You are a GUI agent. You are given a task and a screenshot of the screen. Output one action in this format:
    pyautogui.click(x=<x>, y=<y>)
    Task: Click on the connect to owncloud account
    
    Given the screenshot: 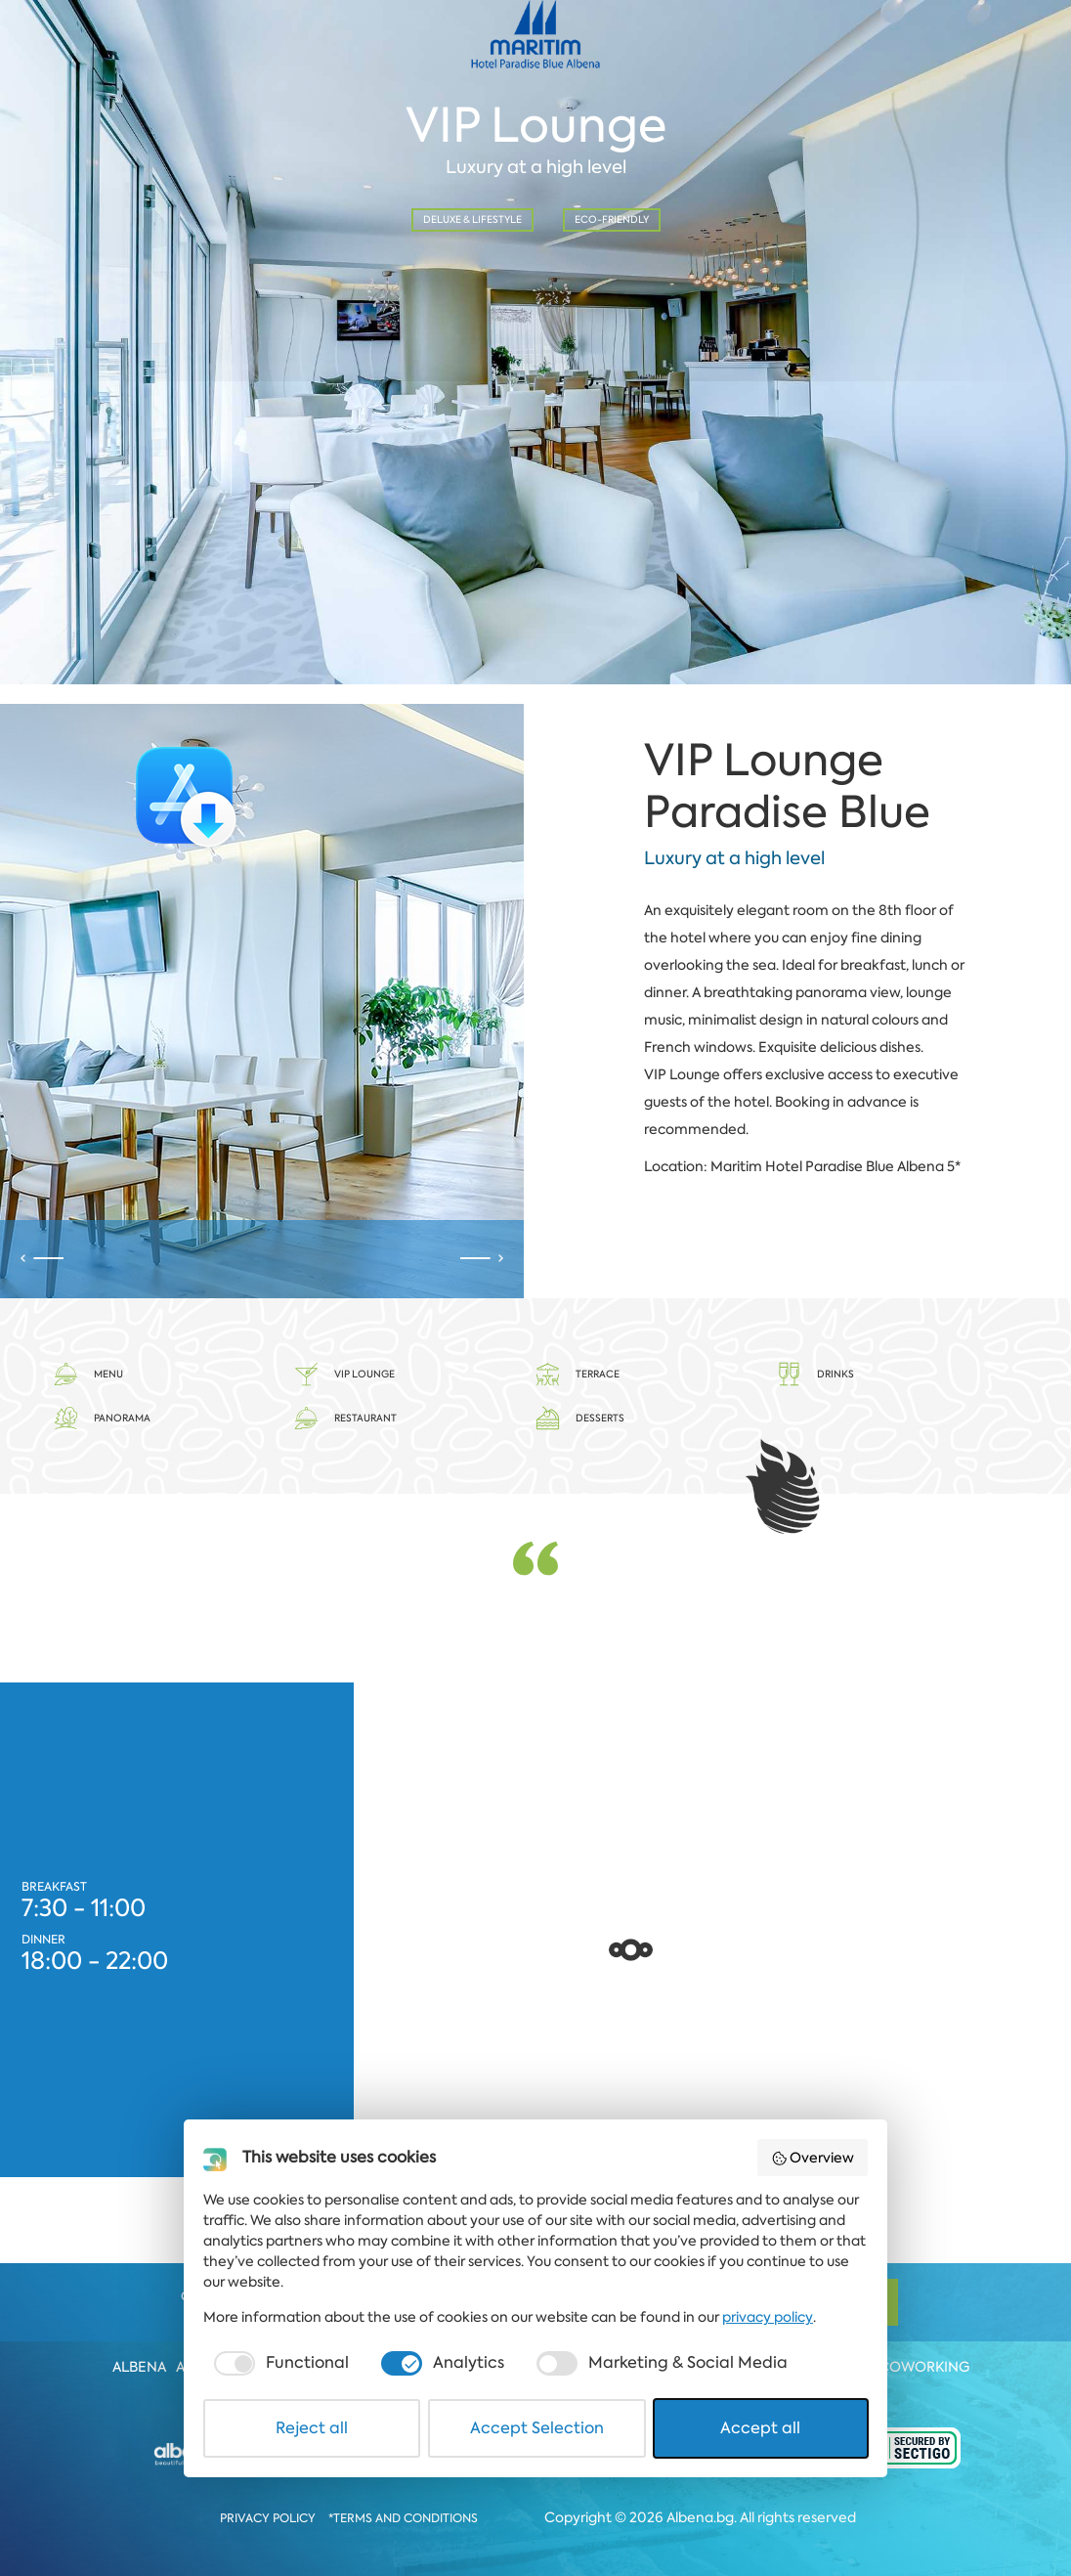 What is the action you would take?
    pyautogui.click(x=630, y=1949)
    